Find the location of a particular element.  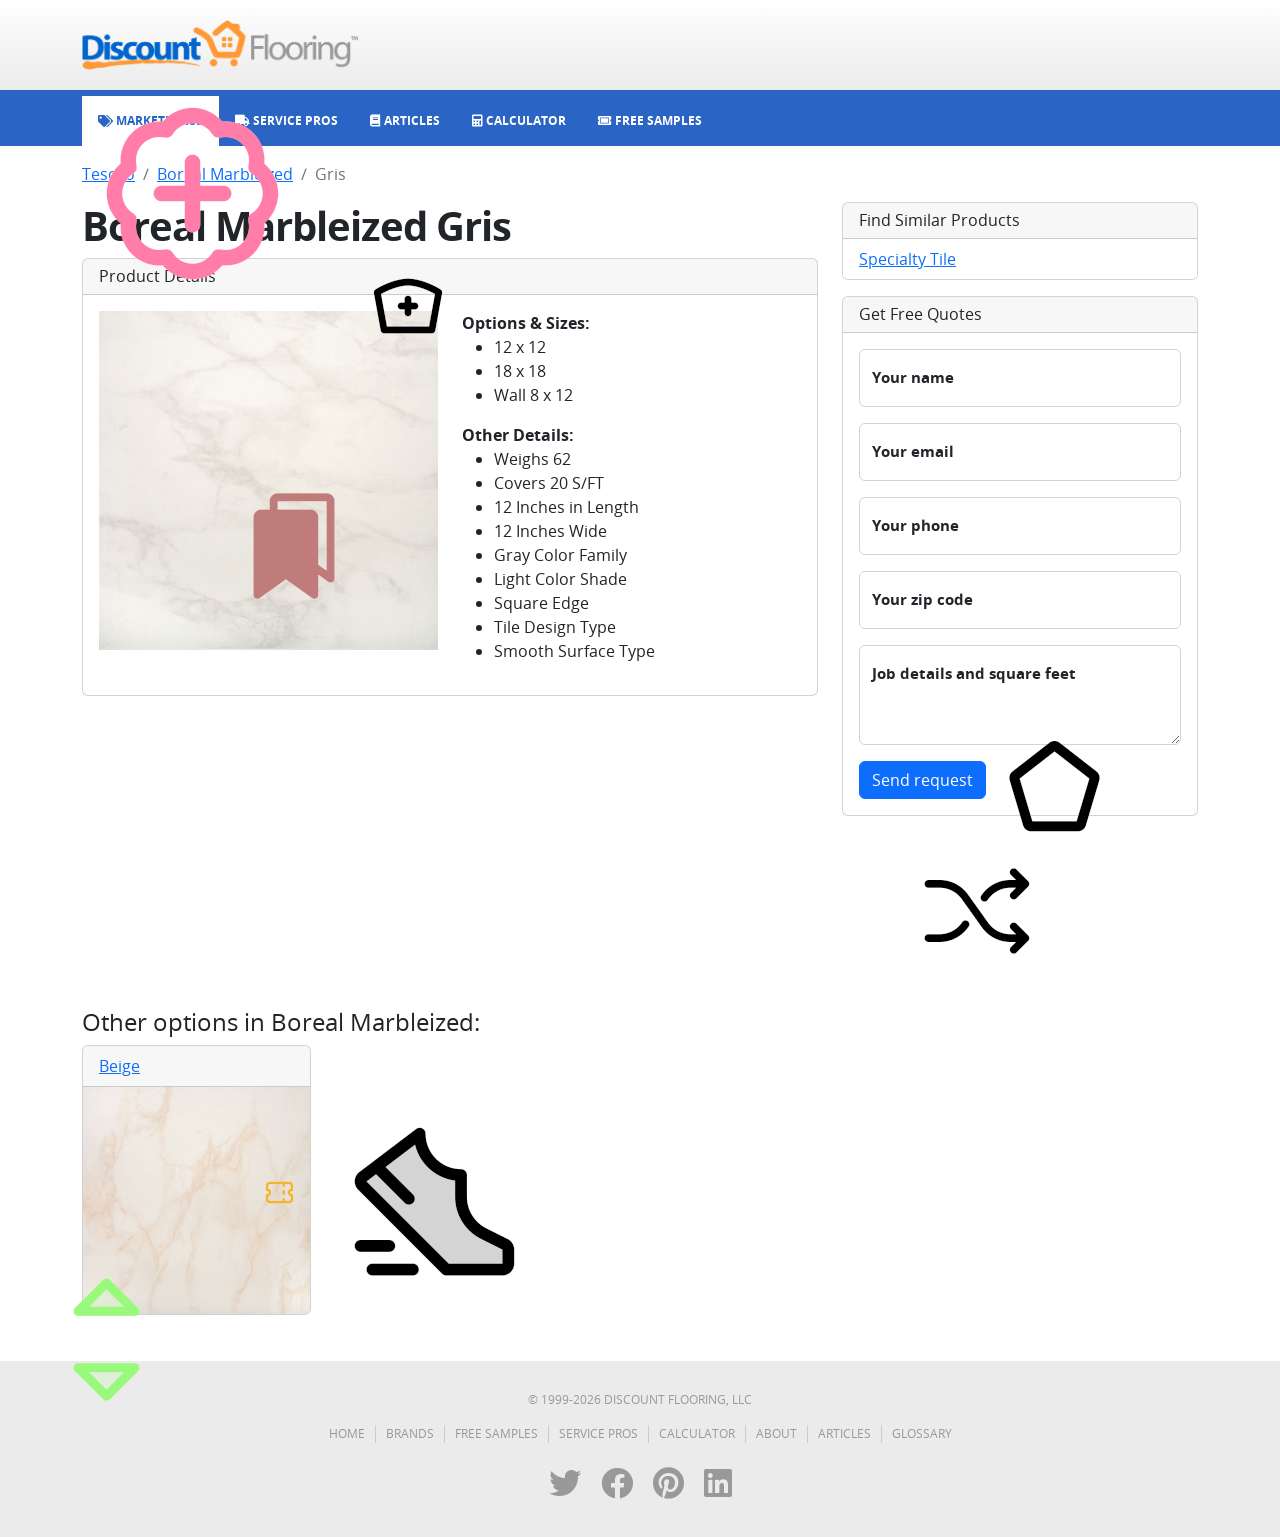

view your saved bookmarks is located at coordinates (294, 546).